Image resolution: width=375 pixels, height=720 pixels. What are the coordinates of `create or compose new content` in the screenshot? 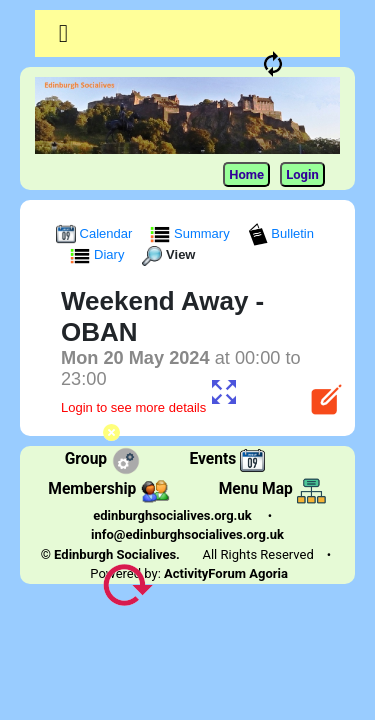 It's located at (326, 399).